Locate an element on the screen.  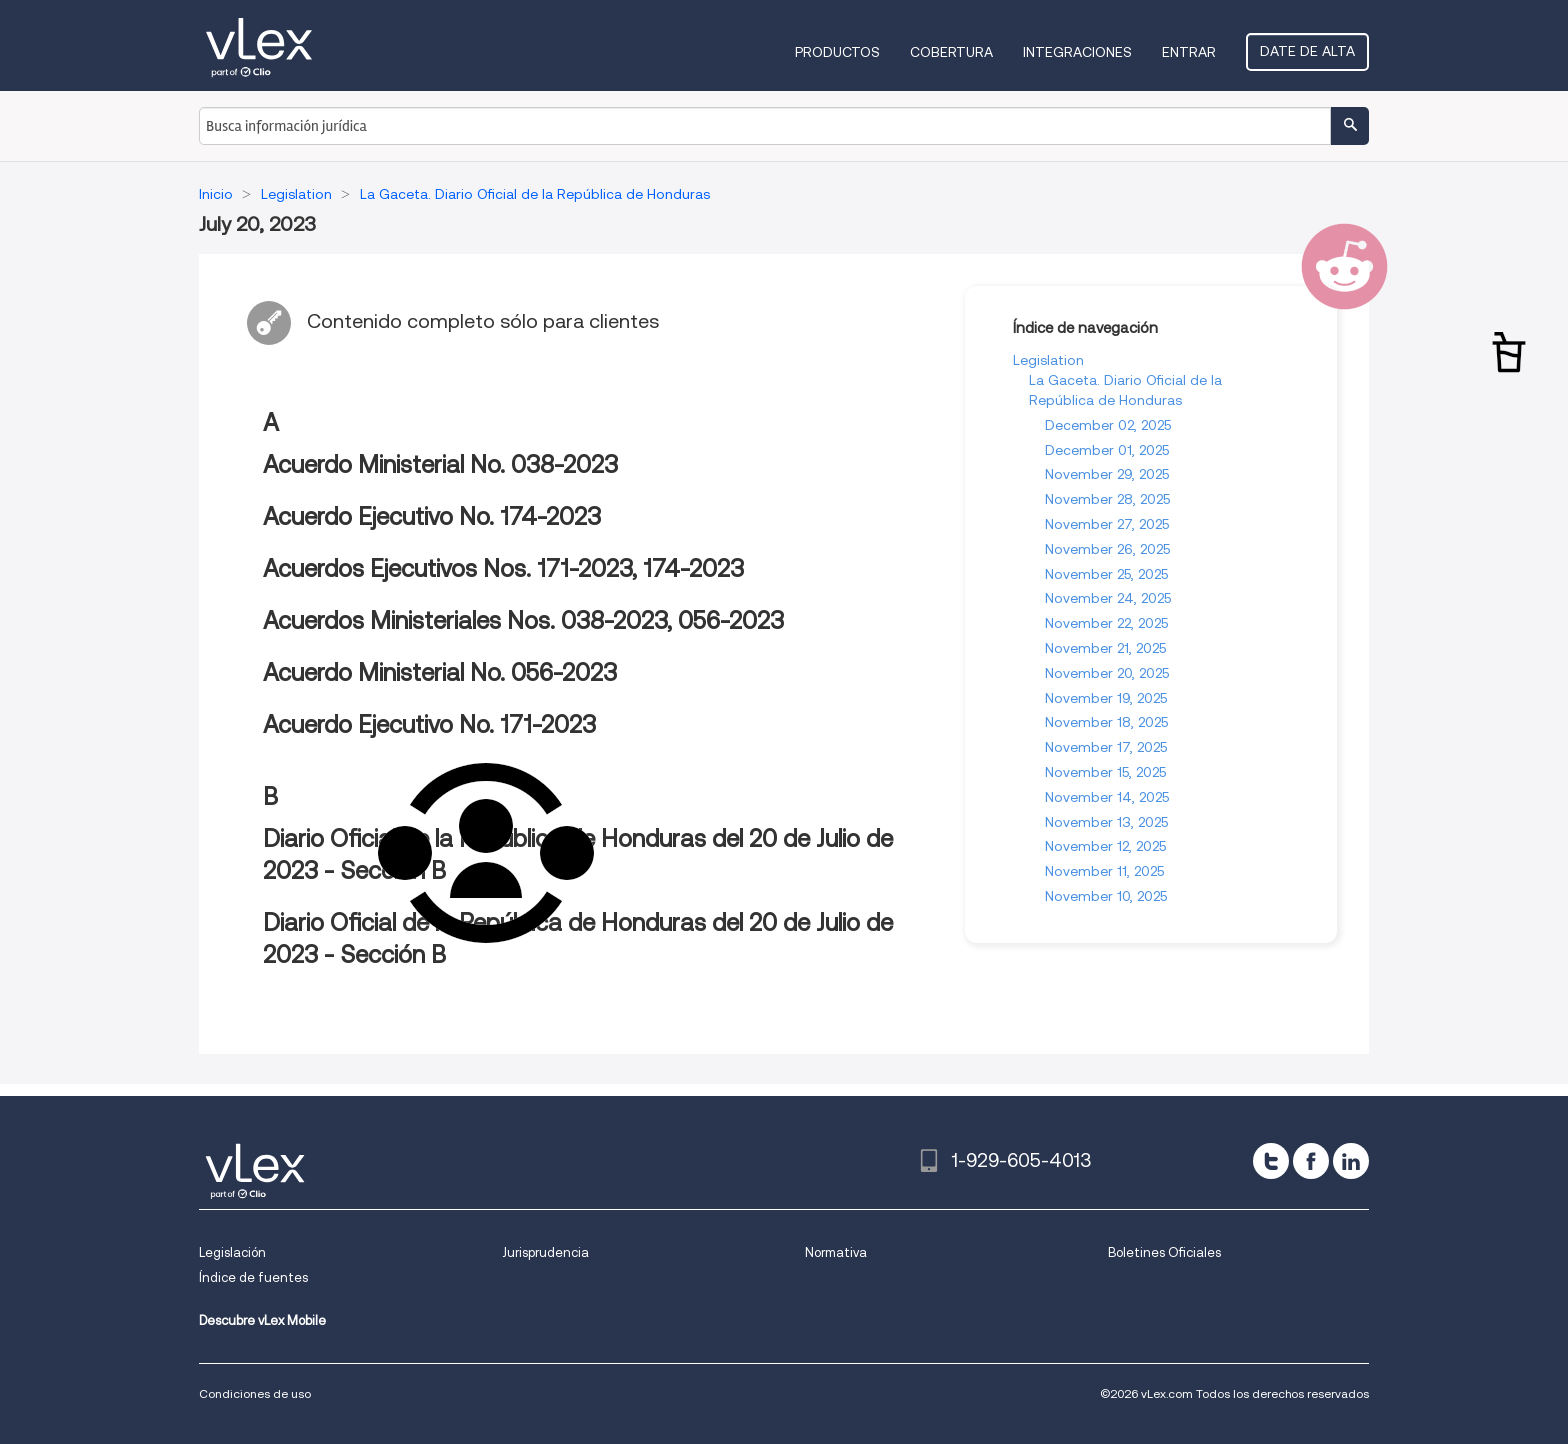
view community members is located at coordinates (486, 853).